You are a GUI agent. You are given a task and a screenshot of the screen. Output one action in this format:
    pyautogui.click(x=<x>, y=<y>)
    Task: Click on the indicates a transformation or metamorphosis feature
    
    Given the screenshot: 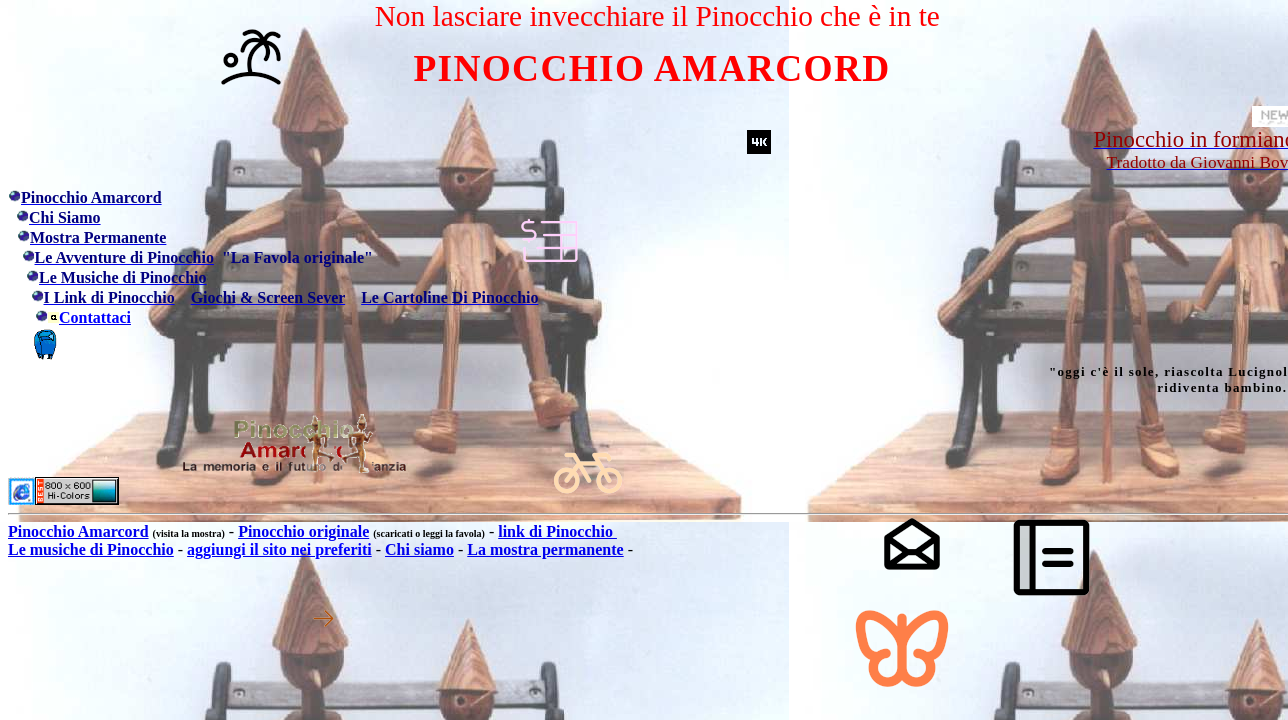 What is the action you would take?
    pyautogui.click(x=902, y=647)
    